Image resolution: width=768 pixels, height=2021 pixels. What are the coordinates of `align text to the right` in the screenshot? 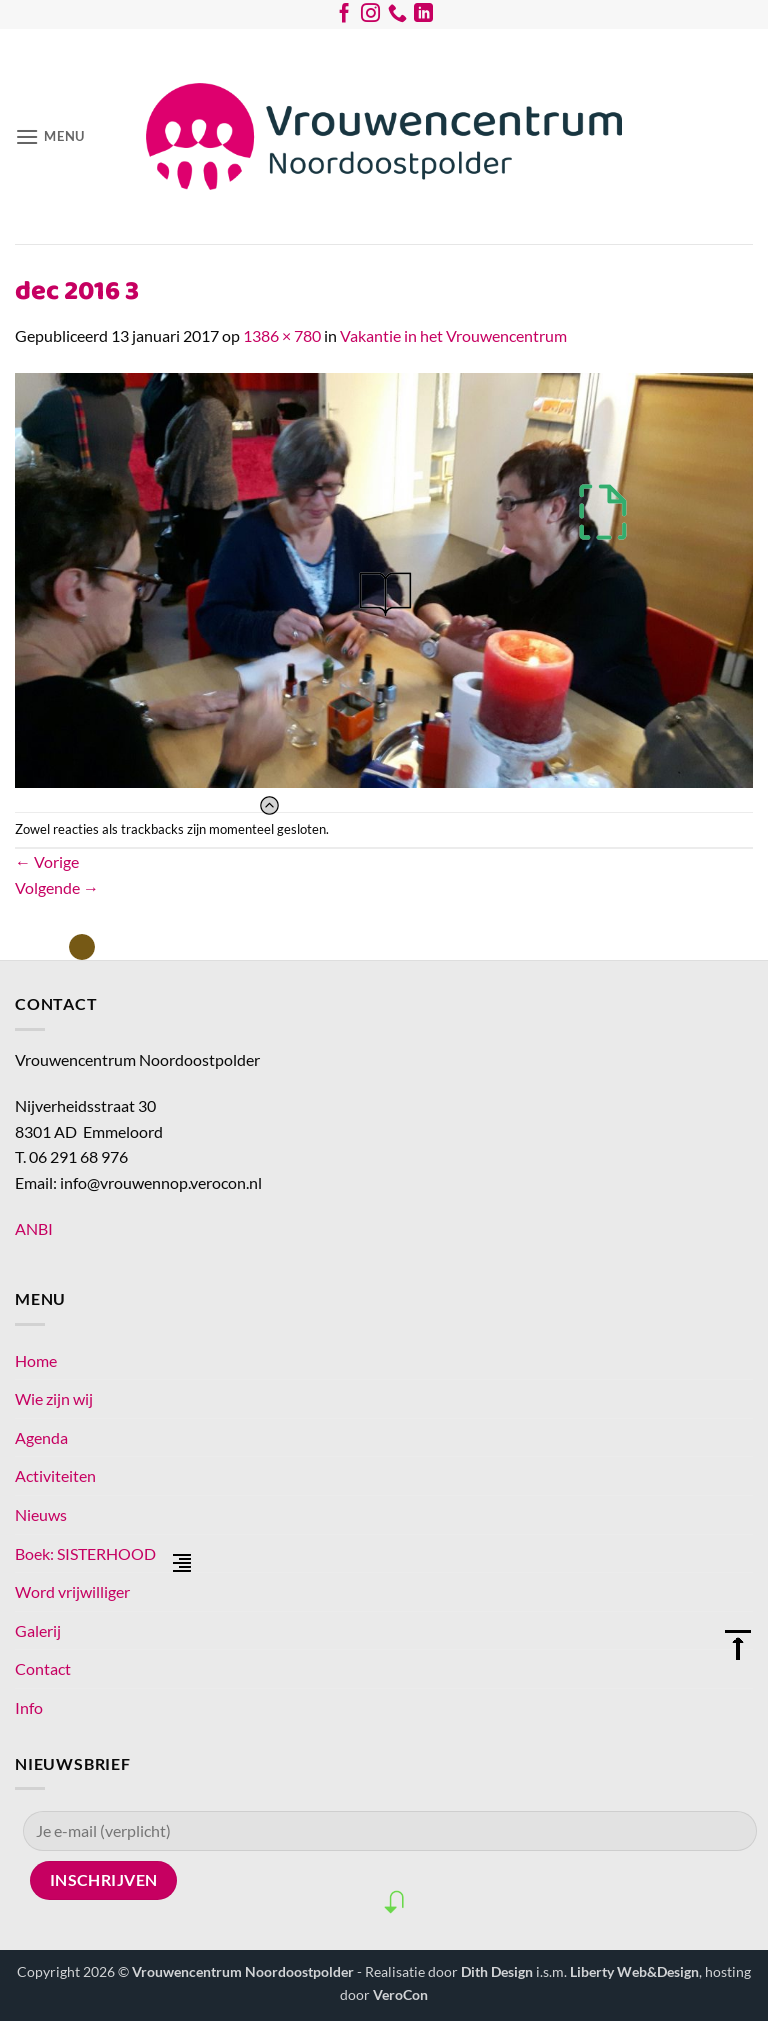 It's located at (182, 1563).